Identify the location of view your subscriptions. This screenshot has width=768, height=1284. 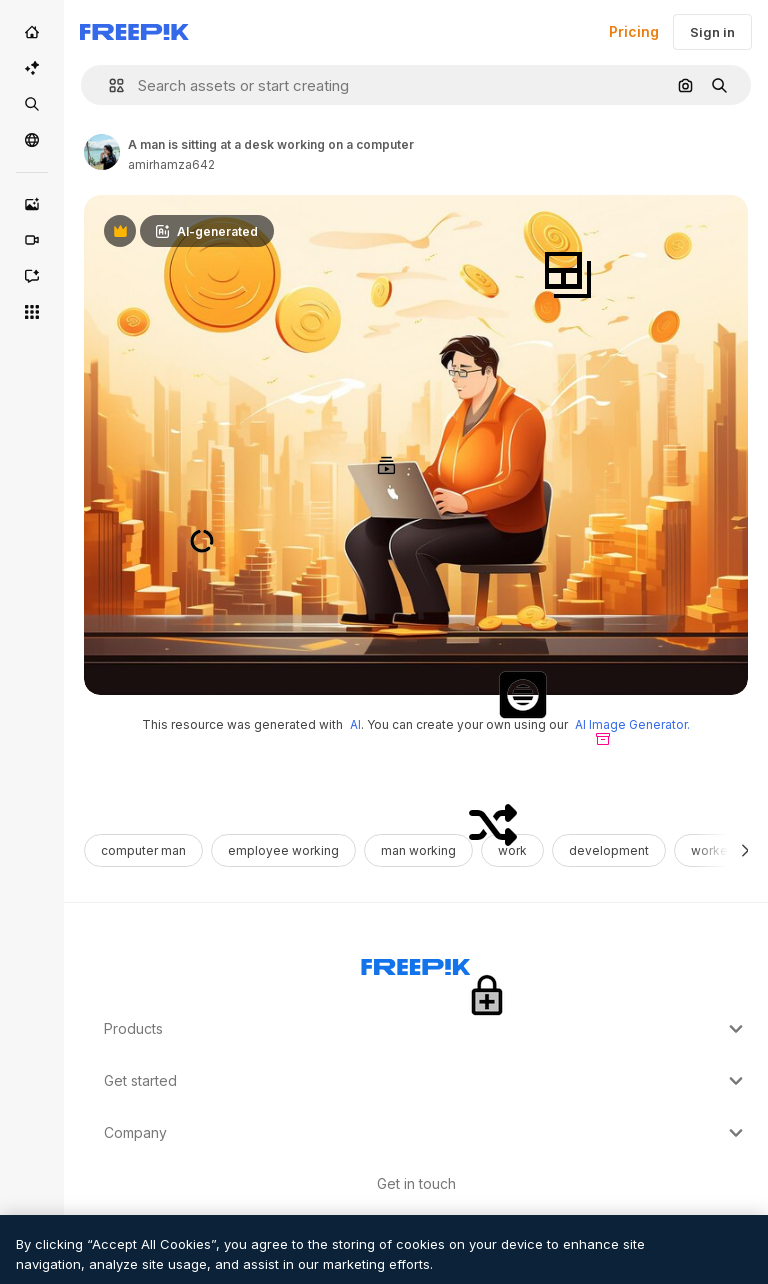
(386, 465).